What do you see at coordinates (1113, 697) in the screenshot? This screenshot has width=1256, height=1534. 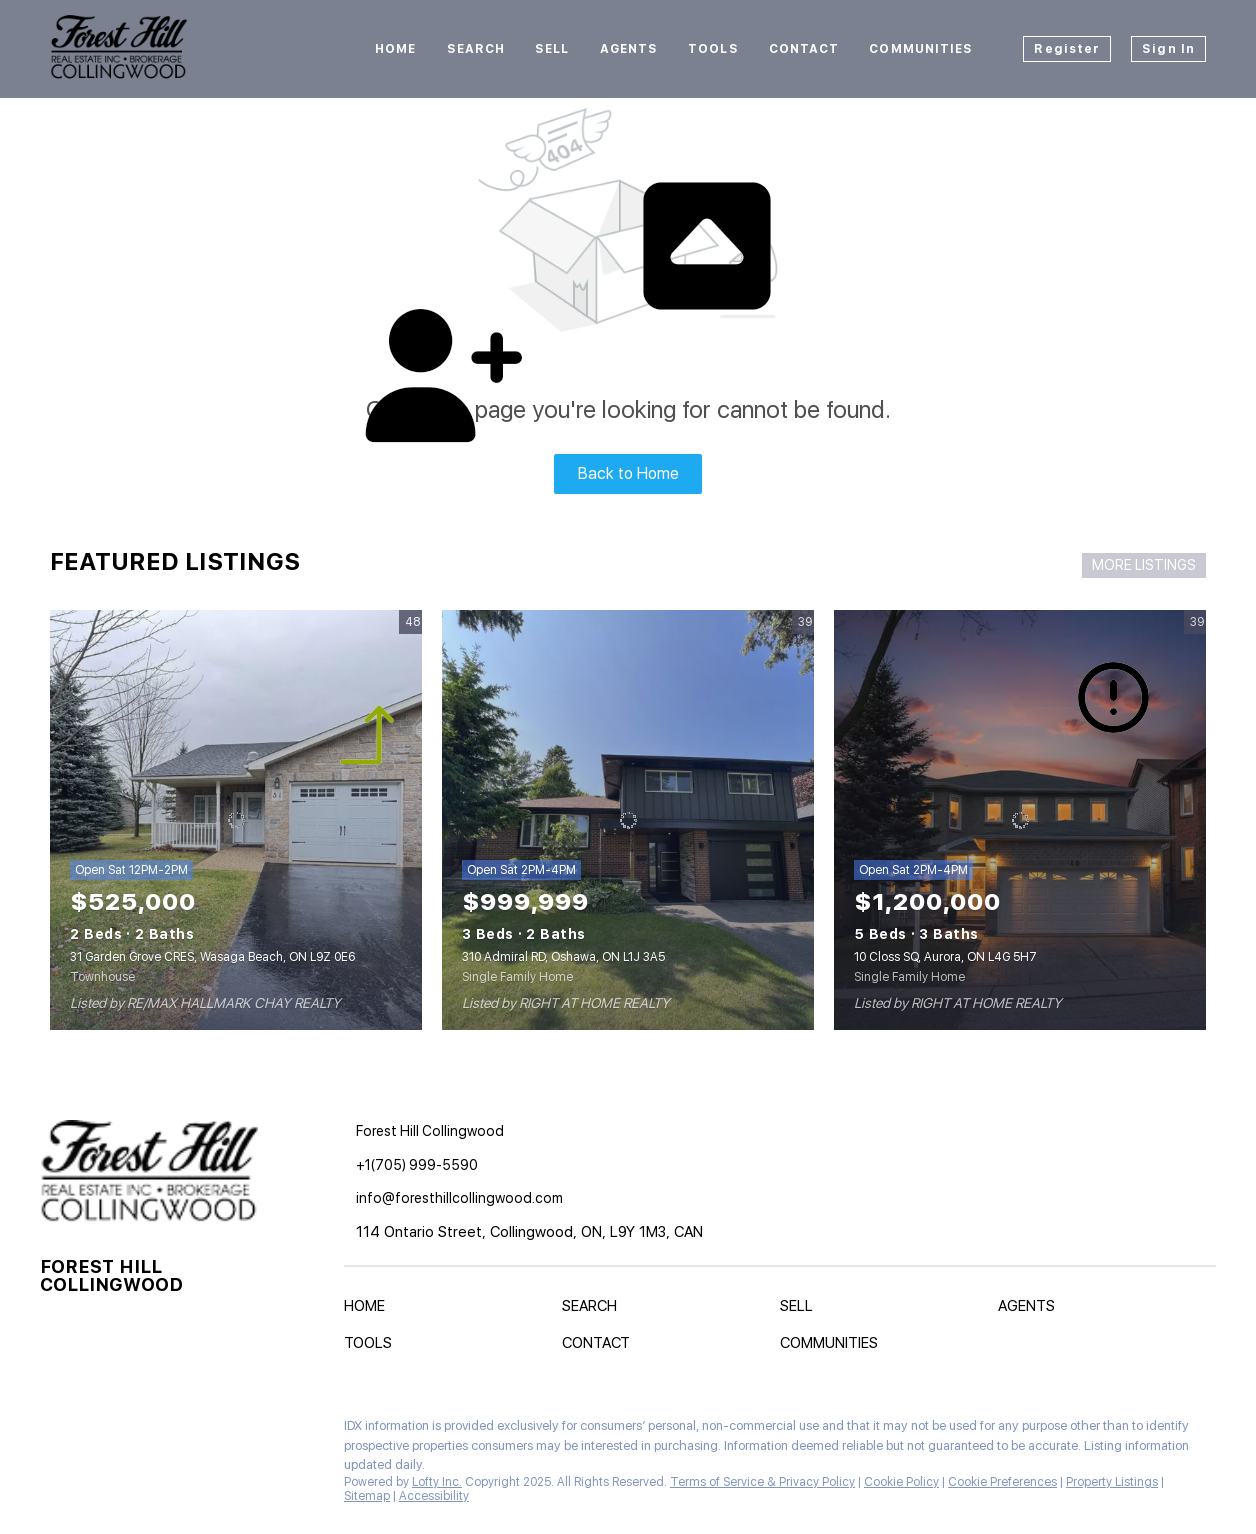 I see `indicates a warning or alert requiring attention` at bounding box center [1113, 697].